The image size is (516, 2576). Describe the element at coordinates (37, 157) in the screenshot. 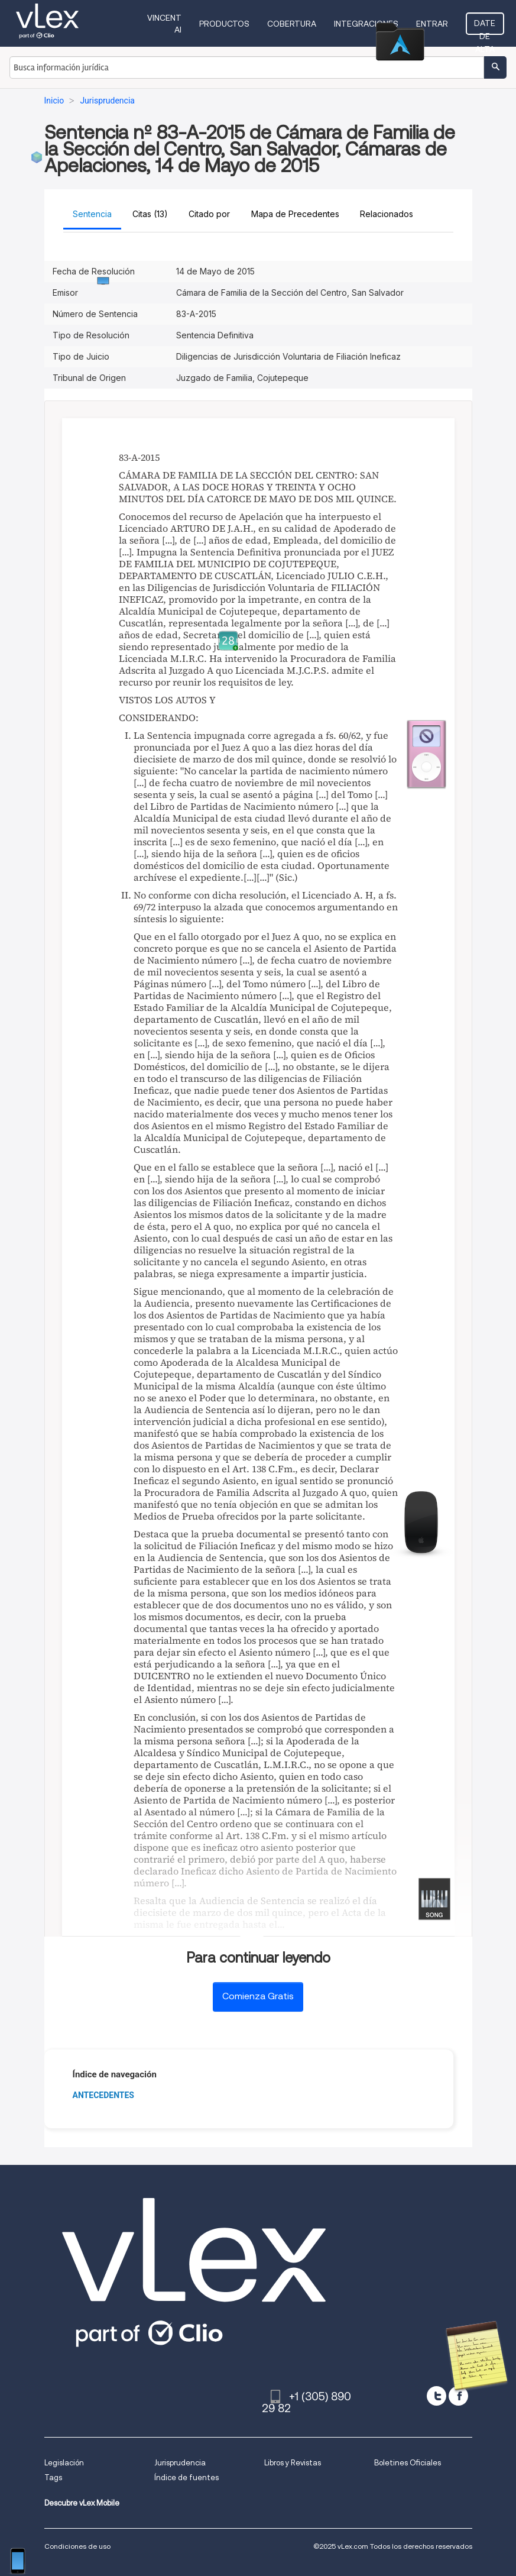

I see `access 3D object library in iMovie` at that location.